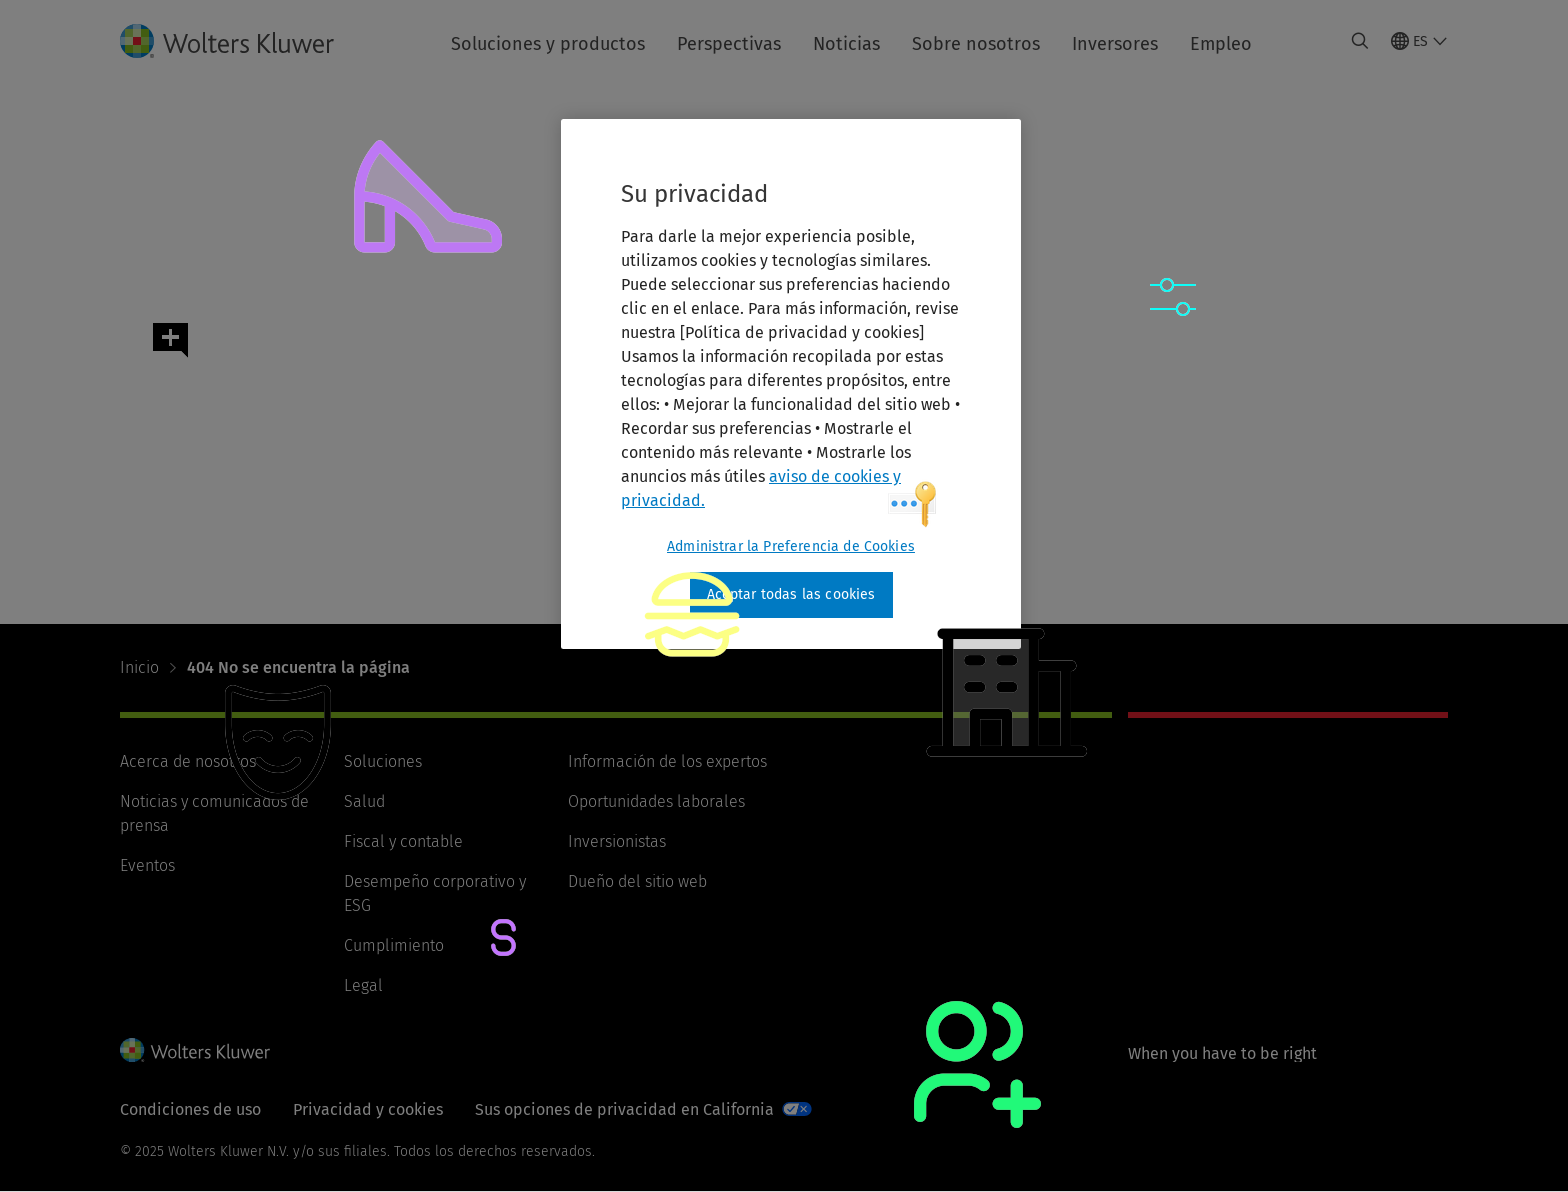 The image size is (1568, 1192). I want to click on manage saved passwords and login credentials, so click(912, 504).